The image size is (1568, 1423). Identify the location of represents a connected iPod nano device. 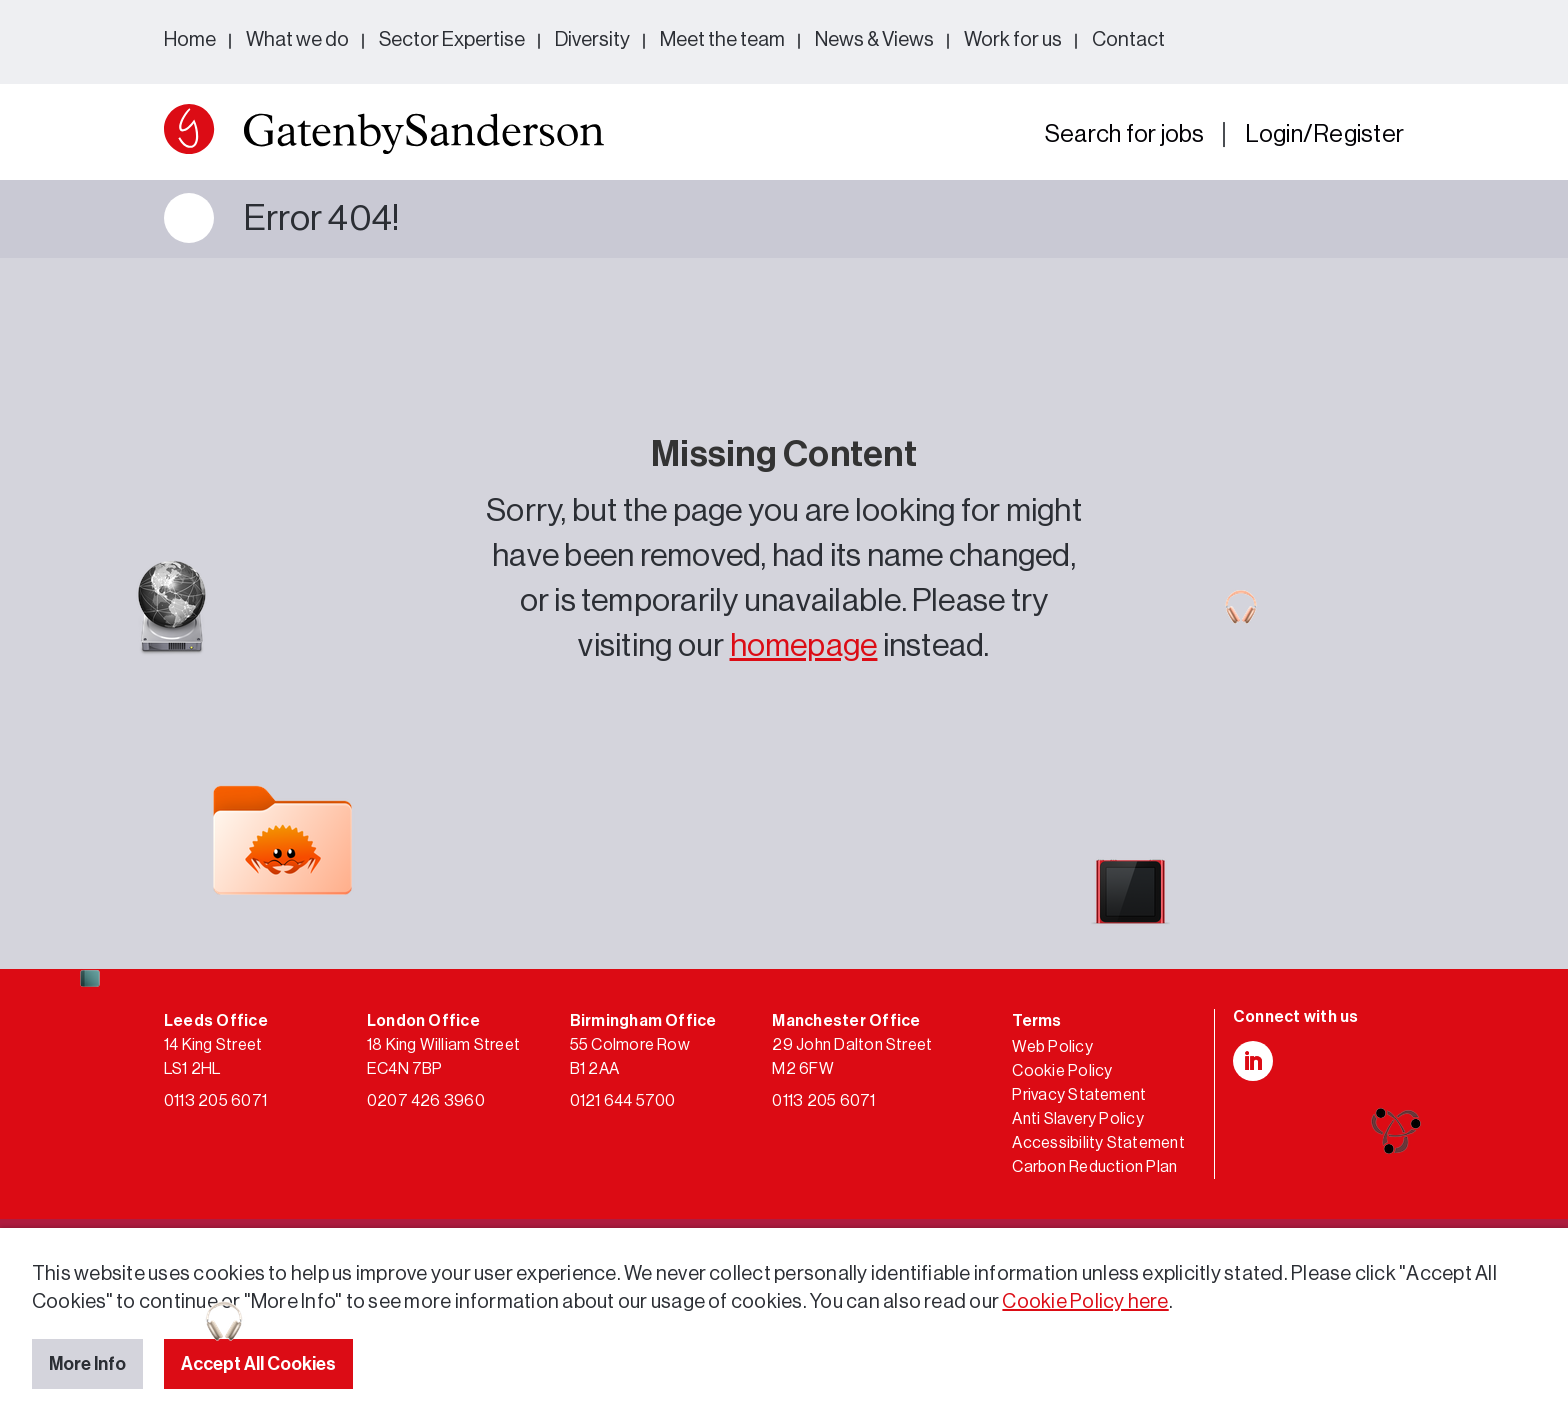
(1130, 891).